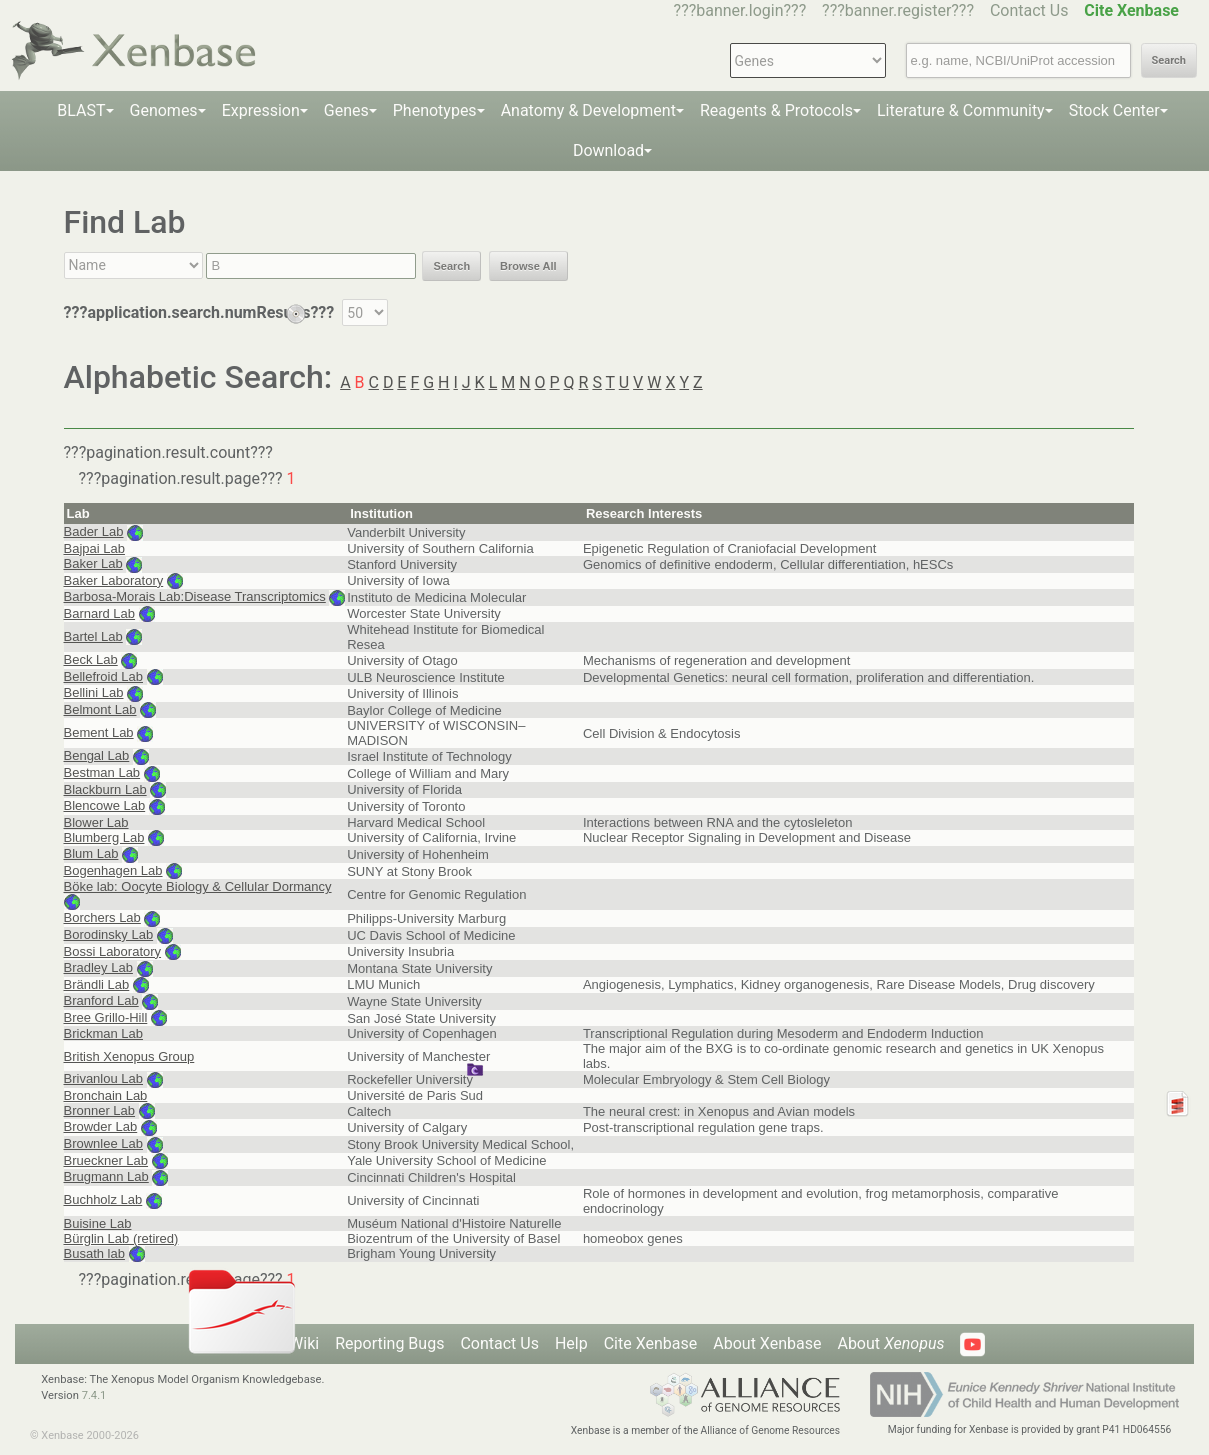 Image resolution: width=1209 pixels, height=1455 pixels. Describe the element at coordinates (296, 314) in the screenshot. I see `indicates a CD-R or recordable disc drive` at that location.